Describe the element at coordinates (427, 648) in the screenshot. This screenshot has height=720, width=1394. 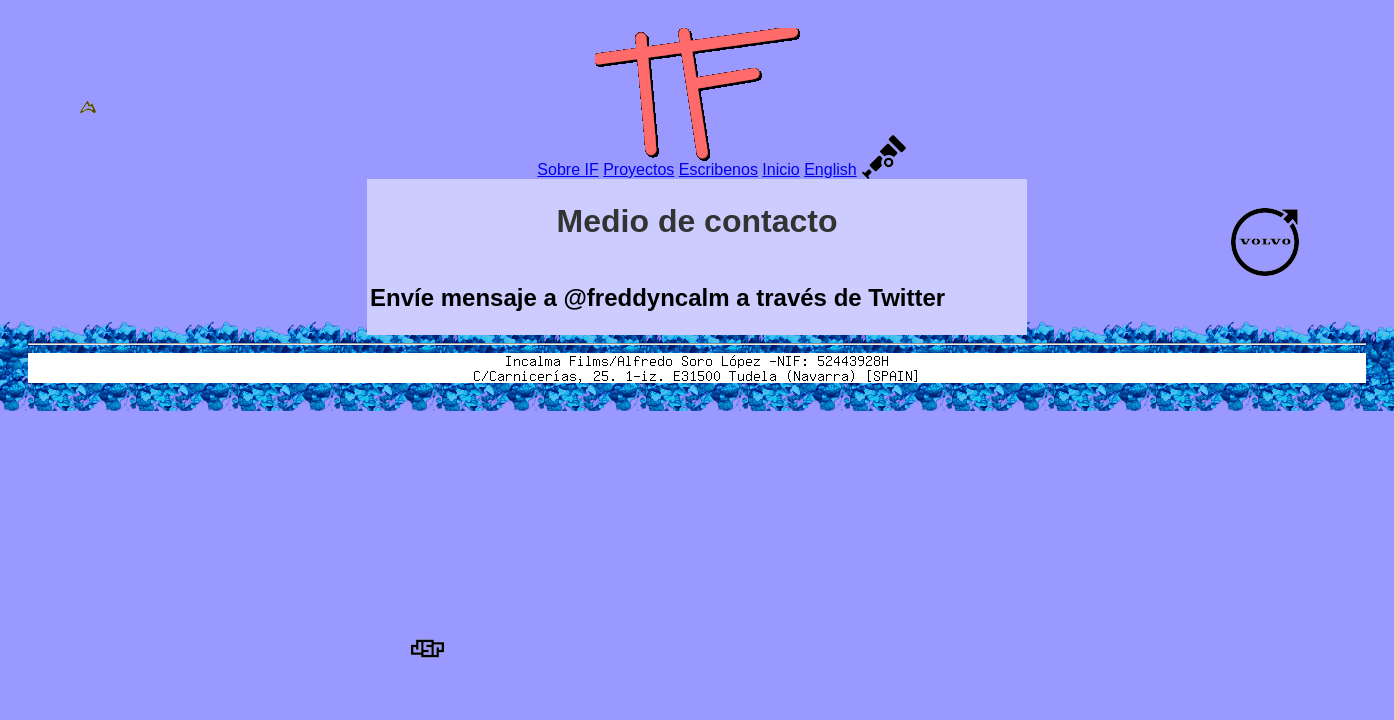
I see `jsr (javascript registry) logo` at that location.